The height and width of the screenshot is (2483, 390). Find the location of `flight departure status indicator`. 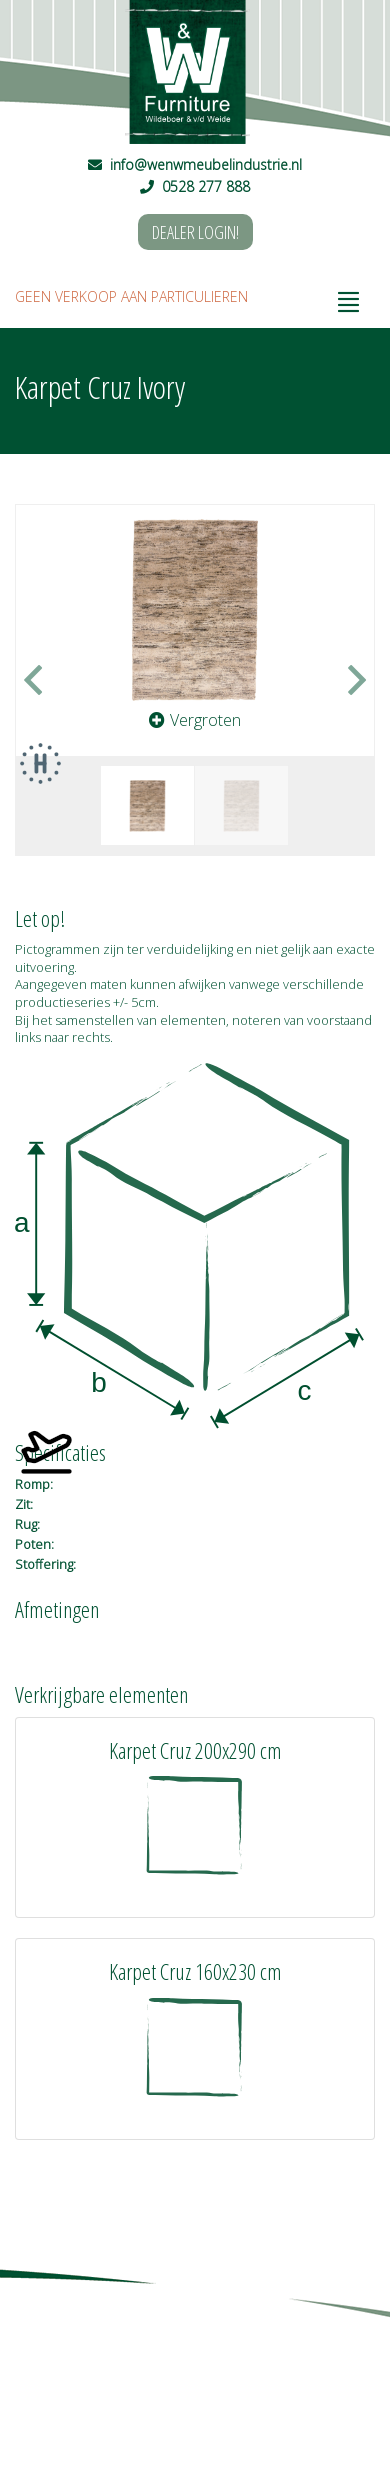

flight departure status indicator is located at coordinates (46, 1448).